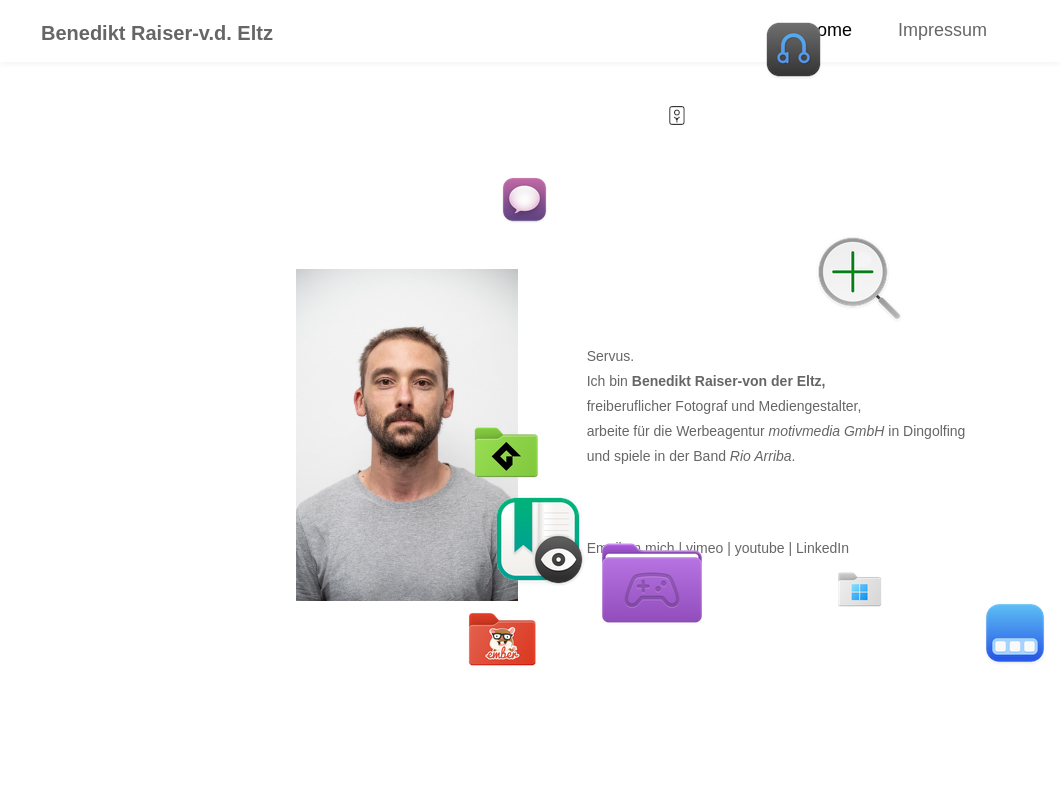 The image size is (1060, 808). What do you see at coordinates (677, 115) in the screenshot?
I see `access Time Machine backups` at bounding box center [677, 115].